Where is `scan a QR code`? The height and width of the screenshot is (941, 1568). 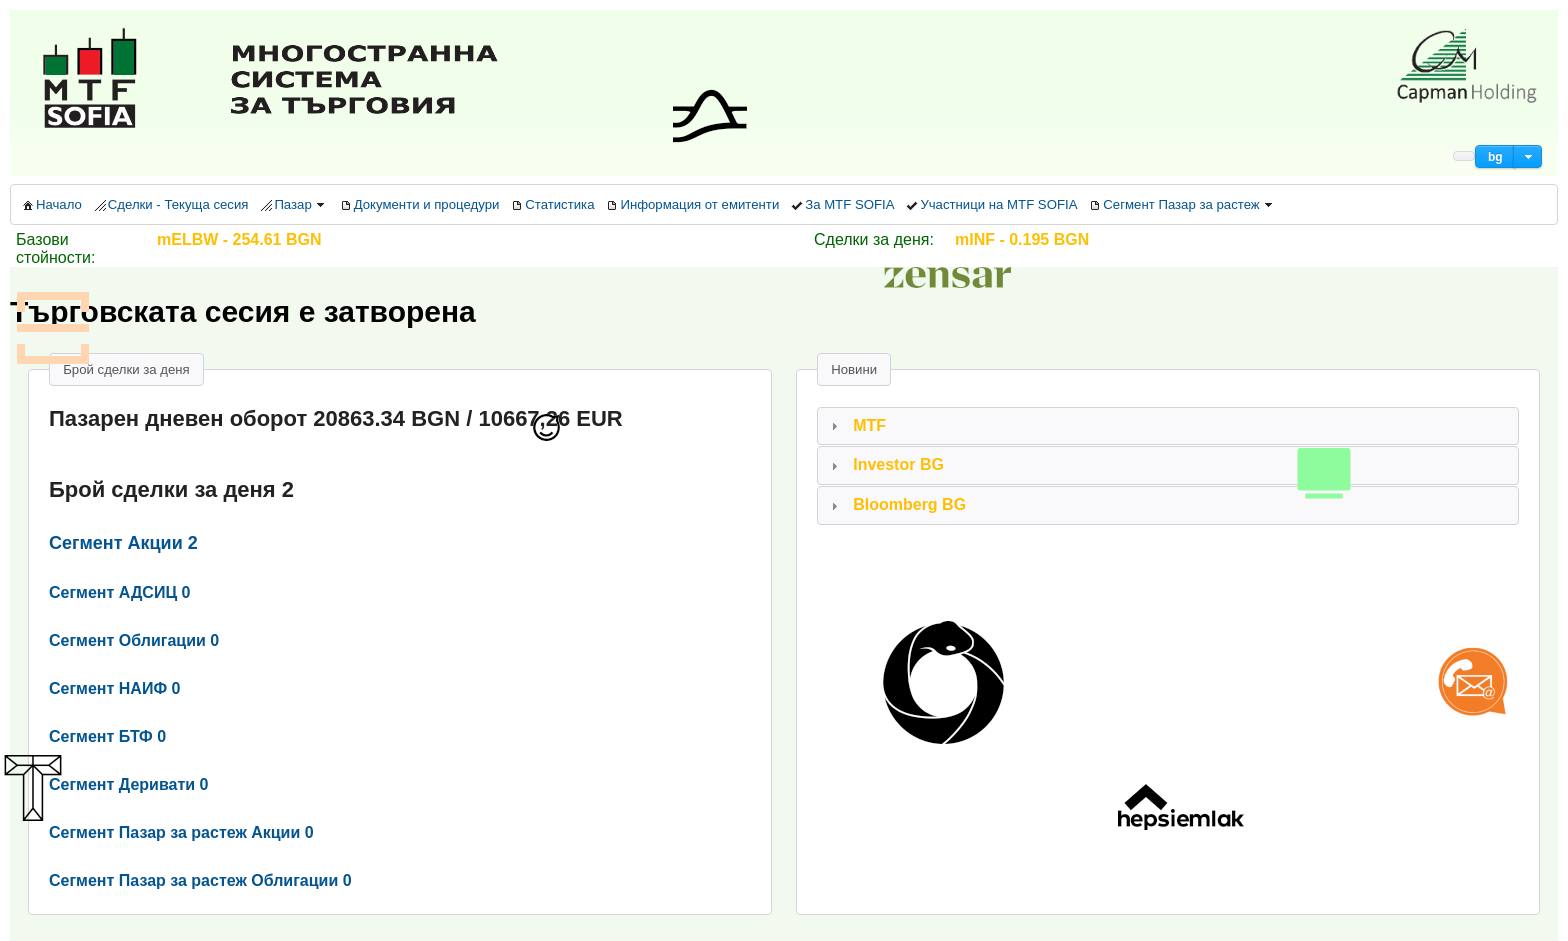
scan a QR code is located at coordinates (53, 328).